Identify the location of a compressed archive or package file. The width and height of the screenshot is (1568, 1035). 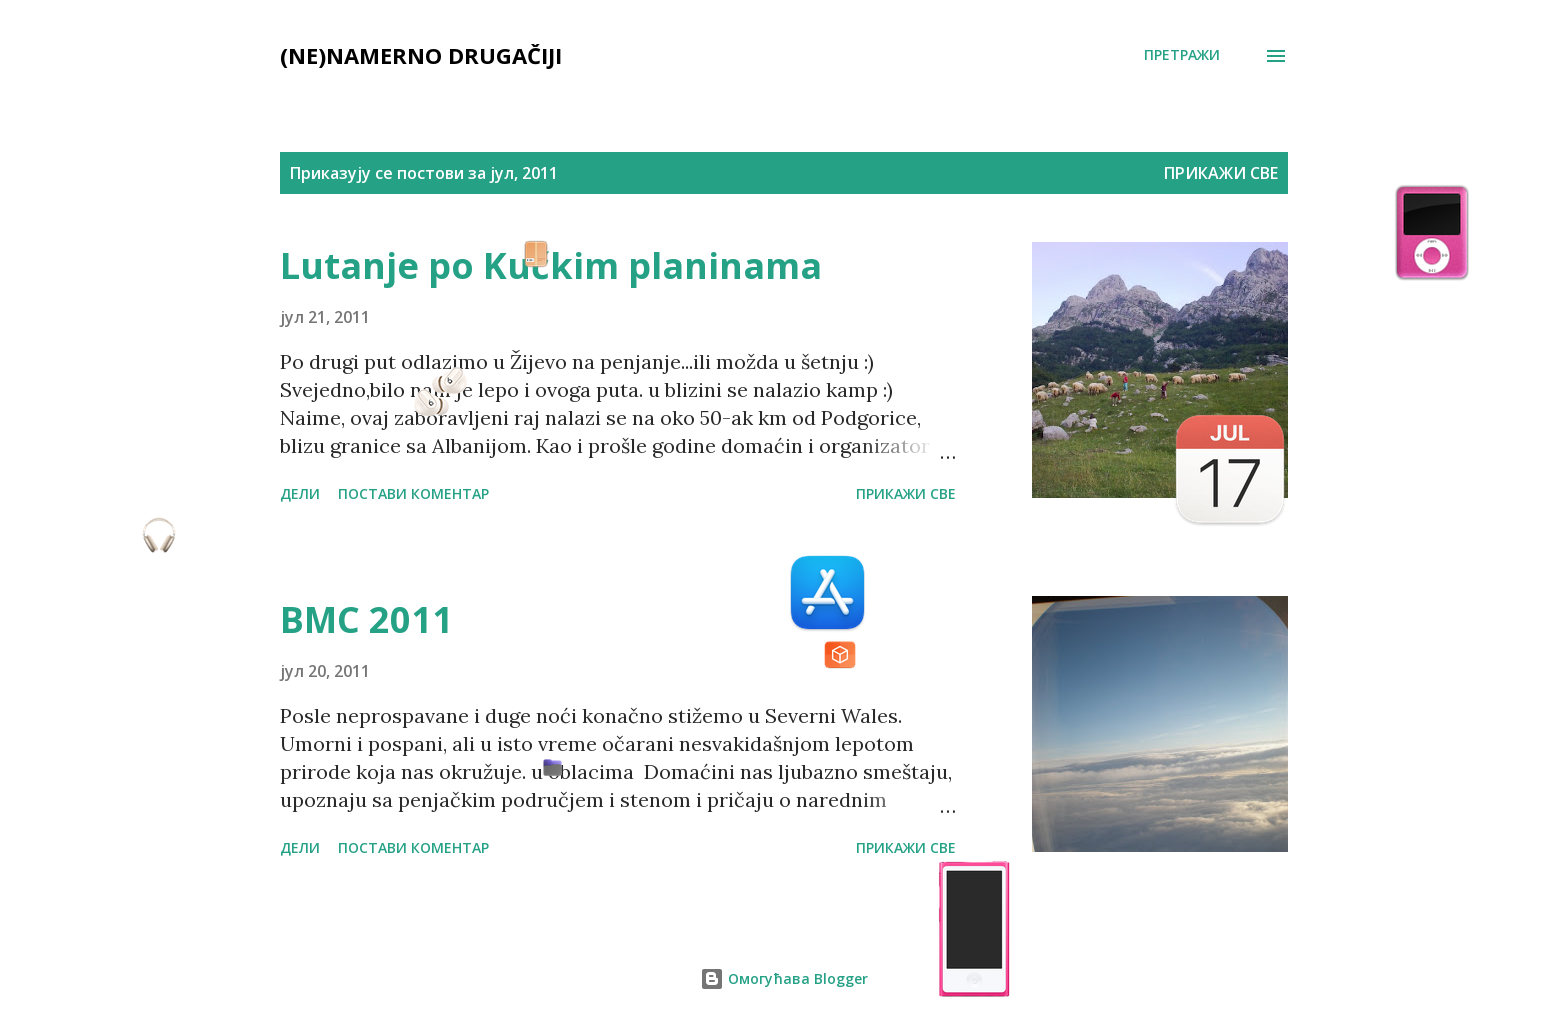
(536, 254).